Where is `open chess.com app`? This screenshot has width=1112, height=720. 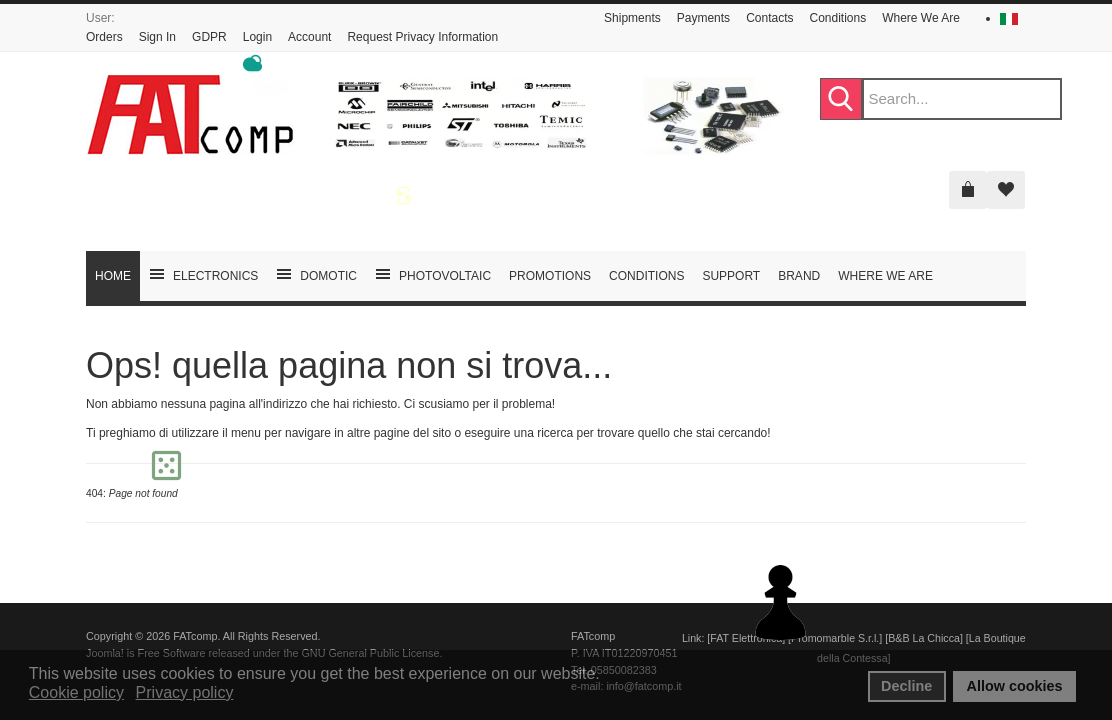 open chess.com app is located at coordinates (780, 602).